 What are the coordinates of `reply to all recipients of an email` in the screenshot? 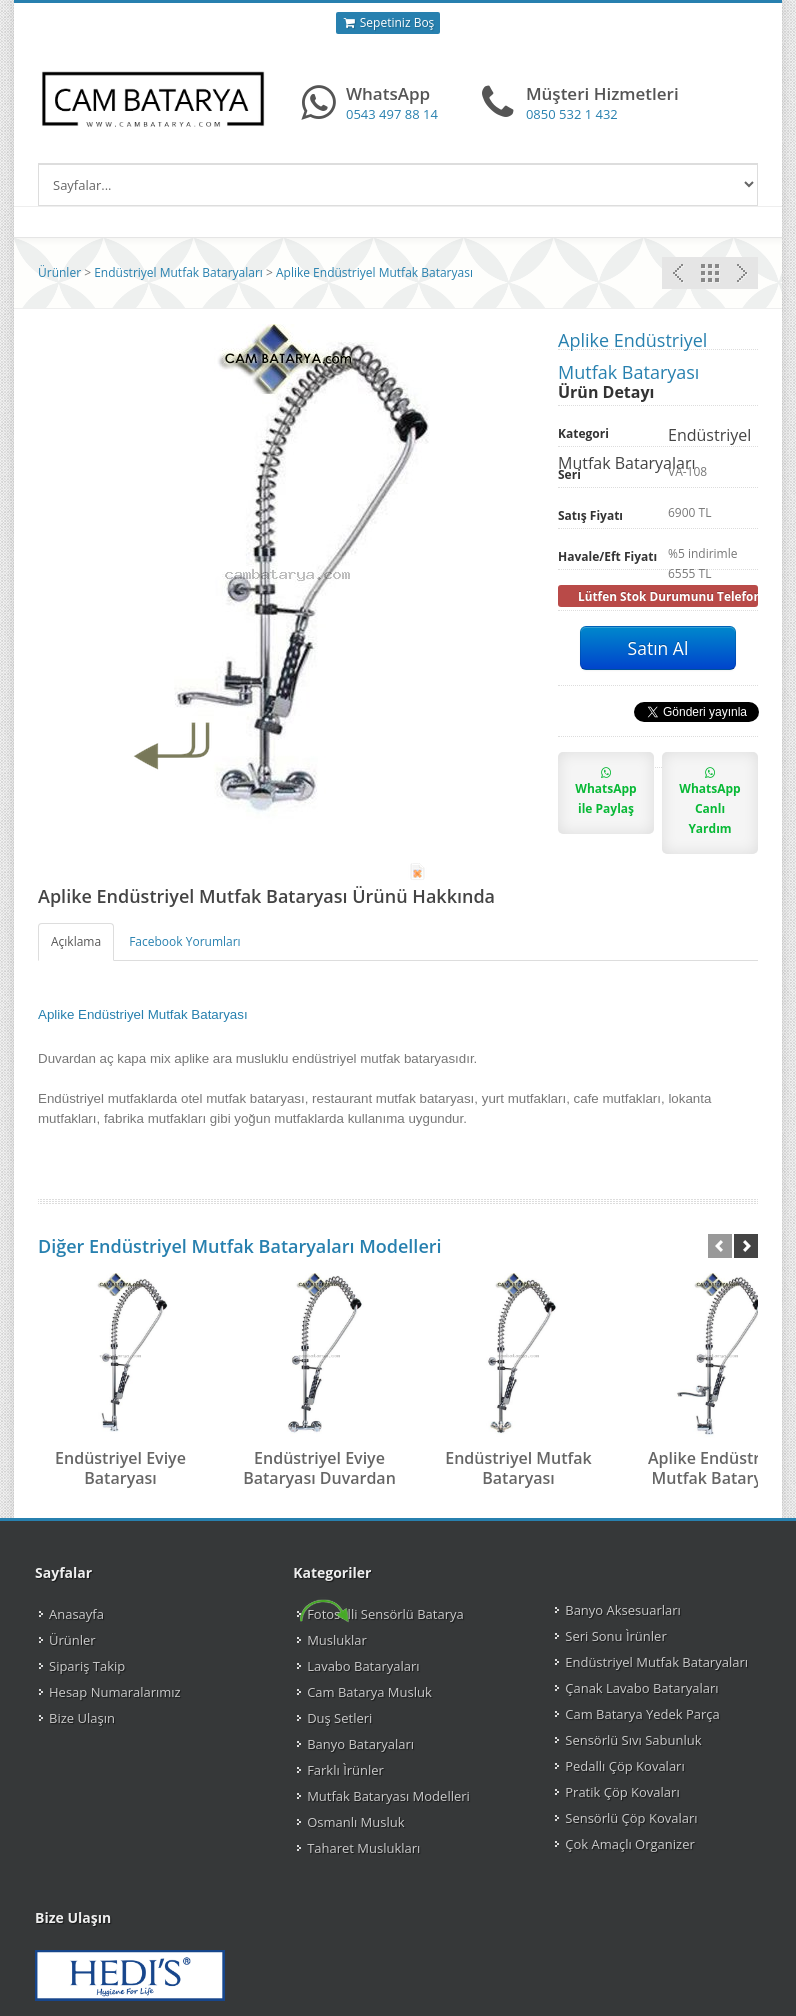 It's located at (170, 745).